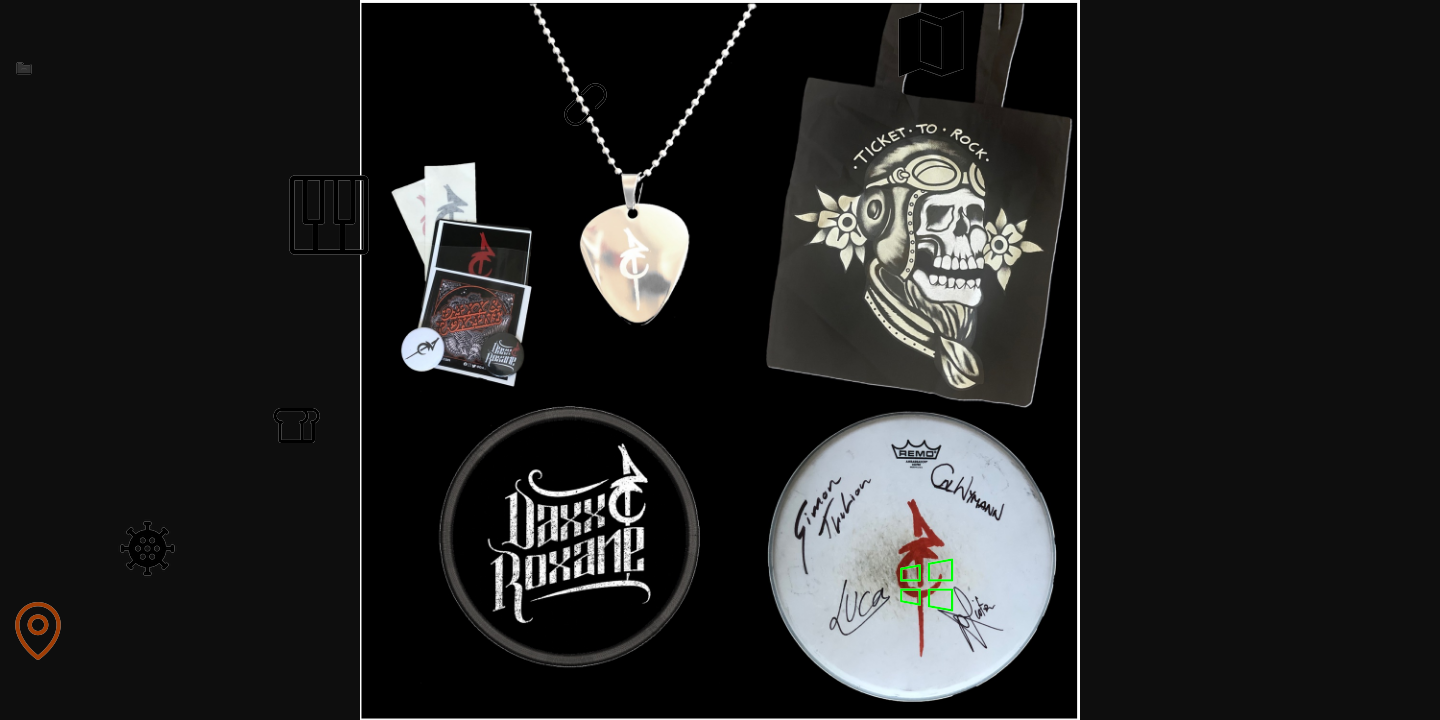  Describe the element at coordinates (38, 631) in the screenshot. I see `view or set a location on the map` at that location.